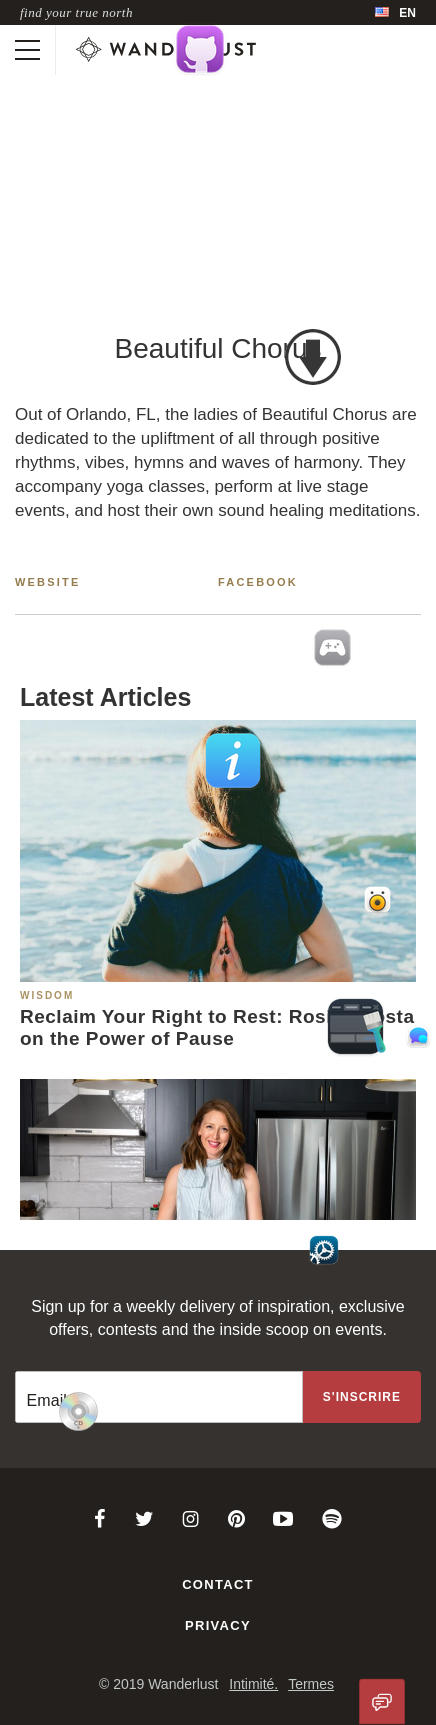 This screenshot has height=1725, width=436. Describe the element at coordinates (313, 357) in the screenshot. I see `download a file or resource` at that location.